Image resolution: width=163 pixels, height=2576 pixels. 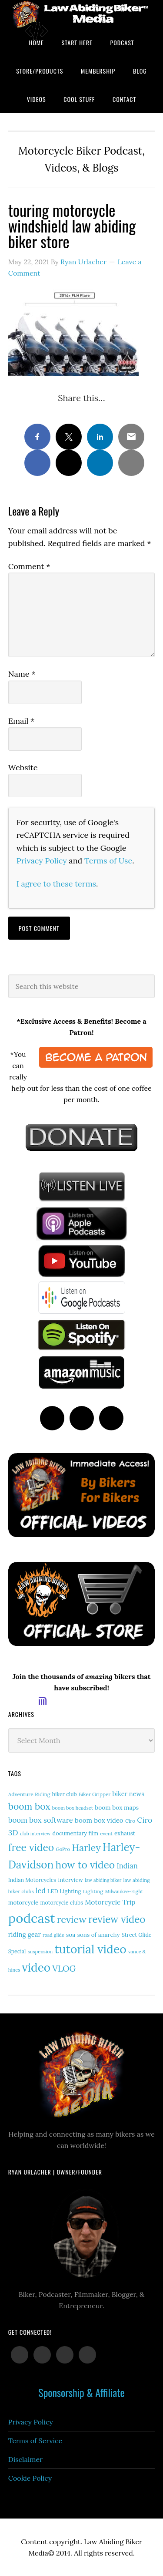 I want to click on devbox logo - a development environment tool, so click(x=37, y=31).